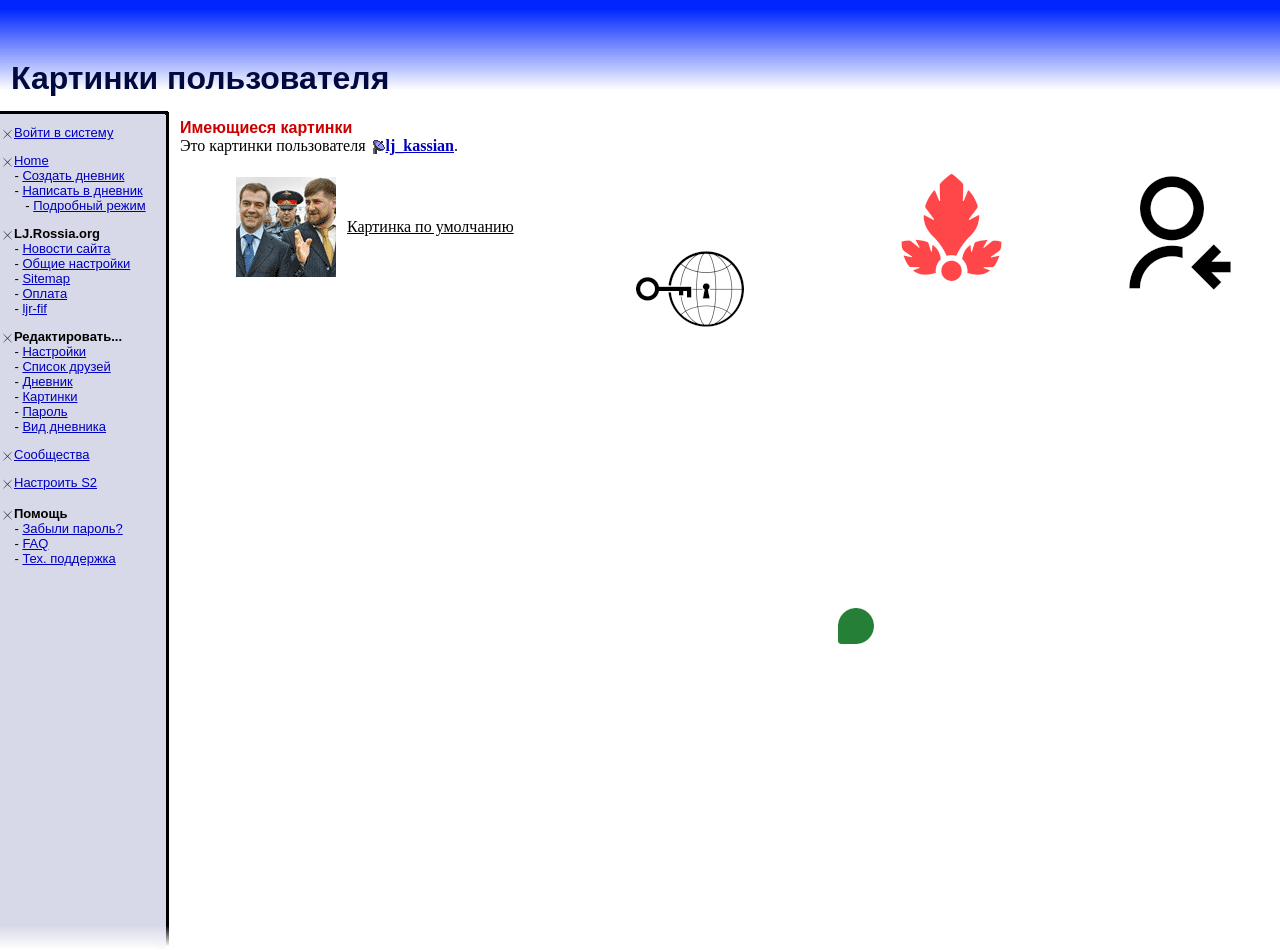 The width and height of the screenshot is (1280, 950). What do you see at coordinates (690, 289) in the screenshot?
I see `sign in with webauthn passwordless authentication` at bounding box center [690, 289].